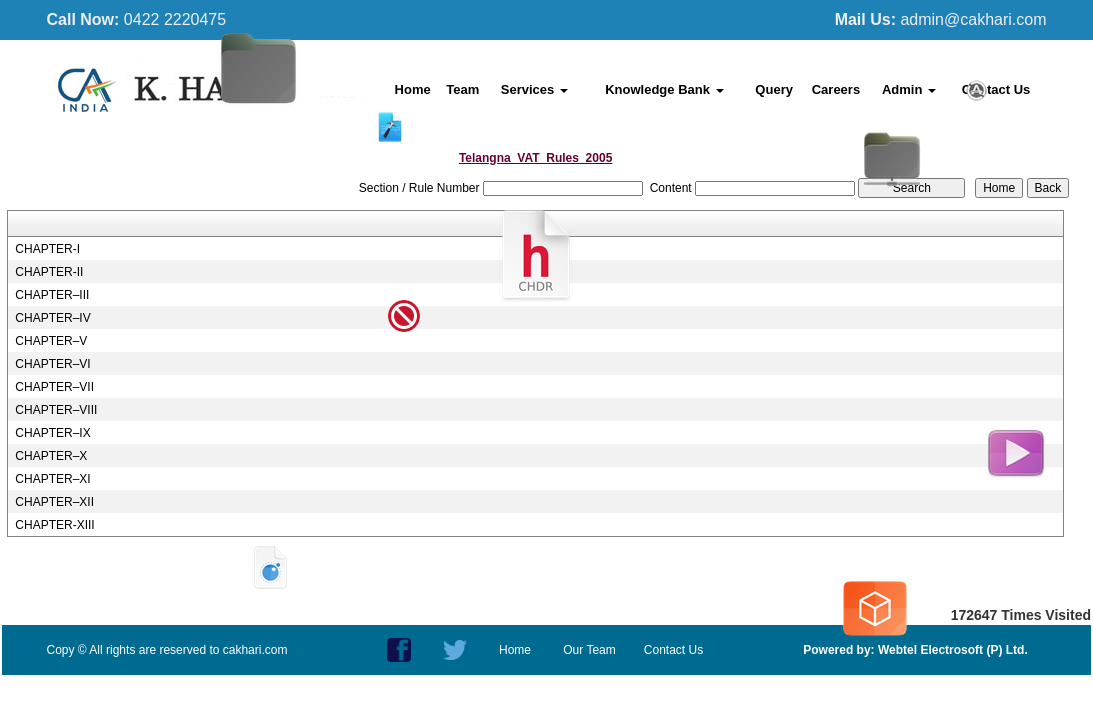 The image size is (1093, 720). Describe the element at coordinates (270, 567) in the screenshot. I see `lua script file` at that location.